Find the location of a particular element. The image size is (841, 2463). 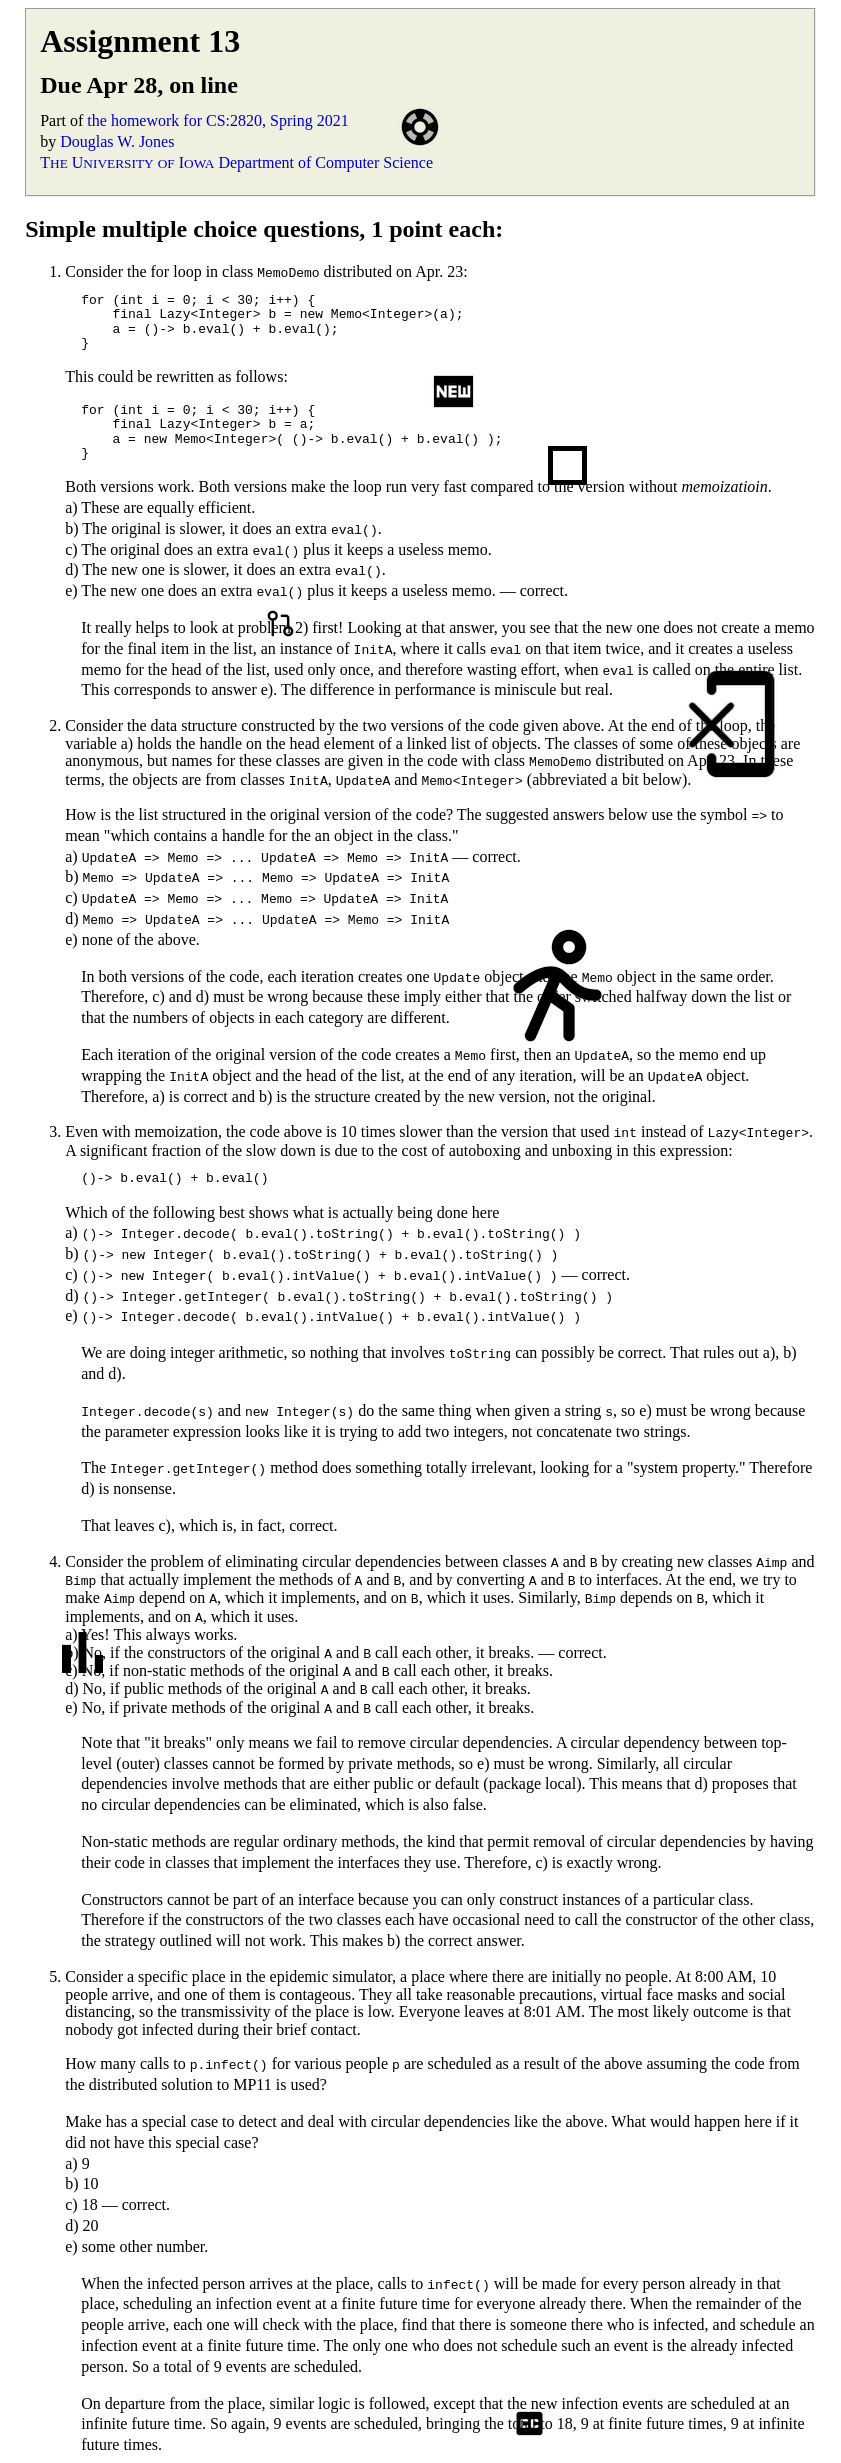

toggle closed captions on video is located at coordinates (529, 2423).